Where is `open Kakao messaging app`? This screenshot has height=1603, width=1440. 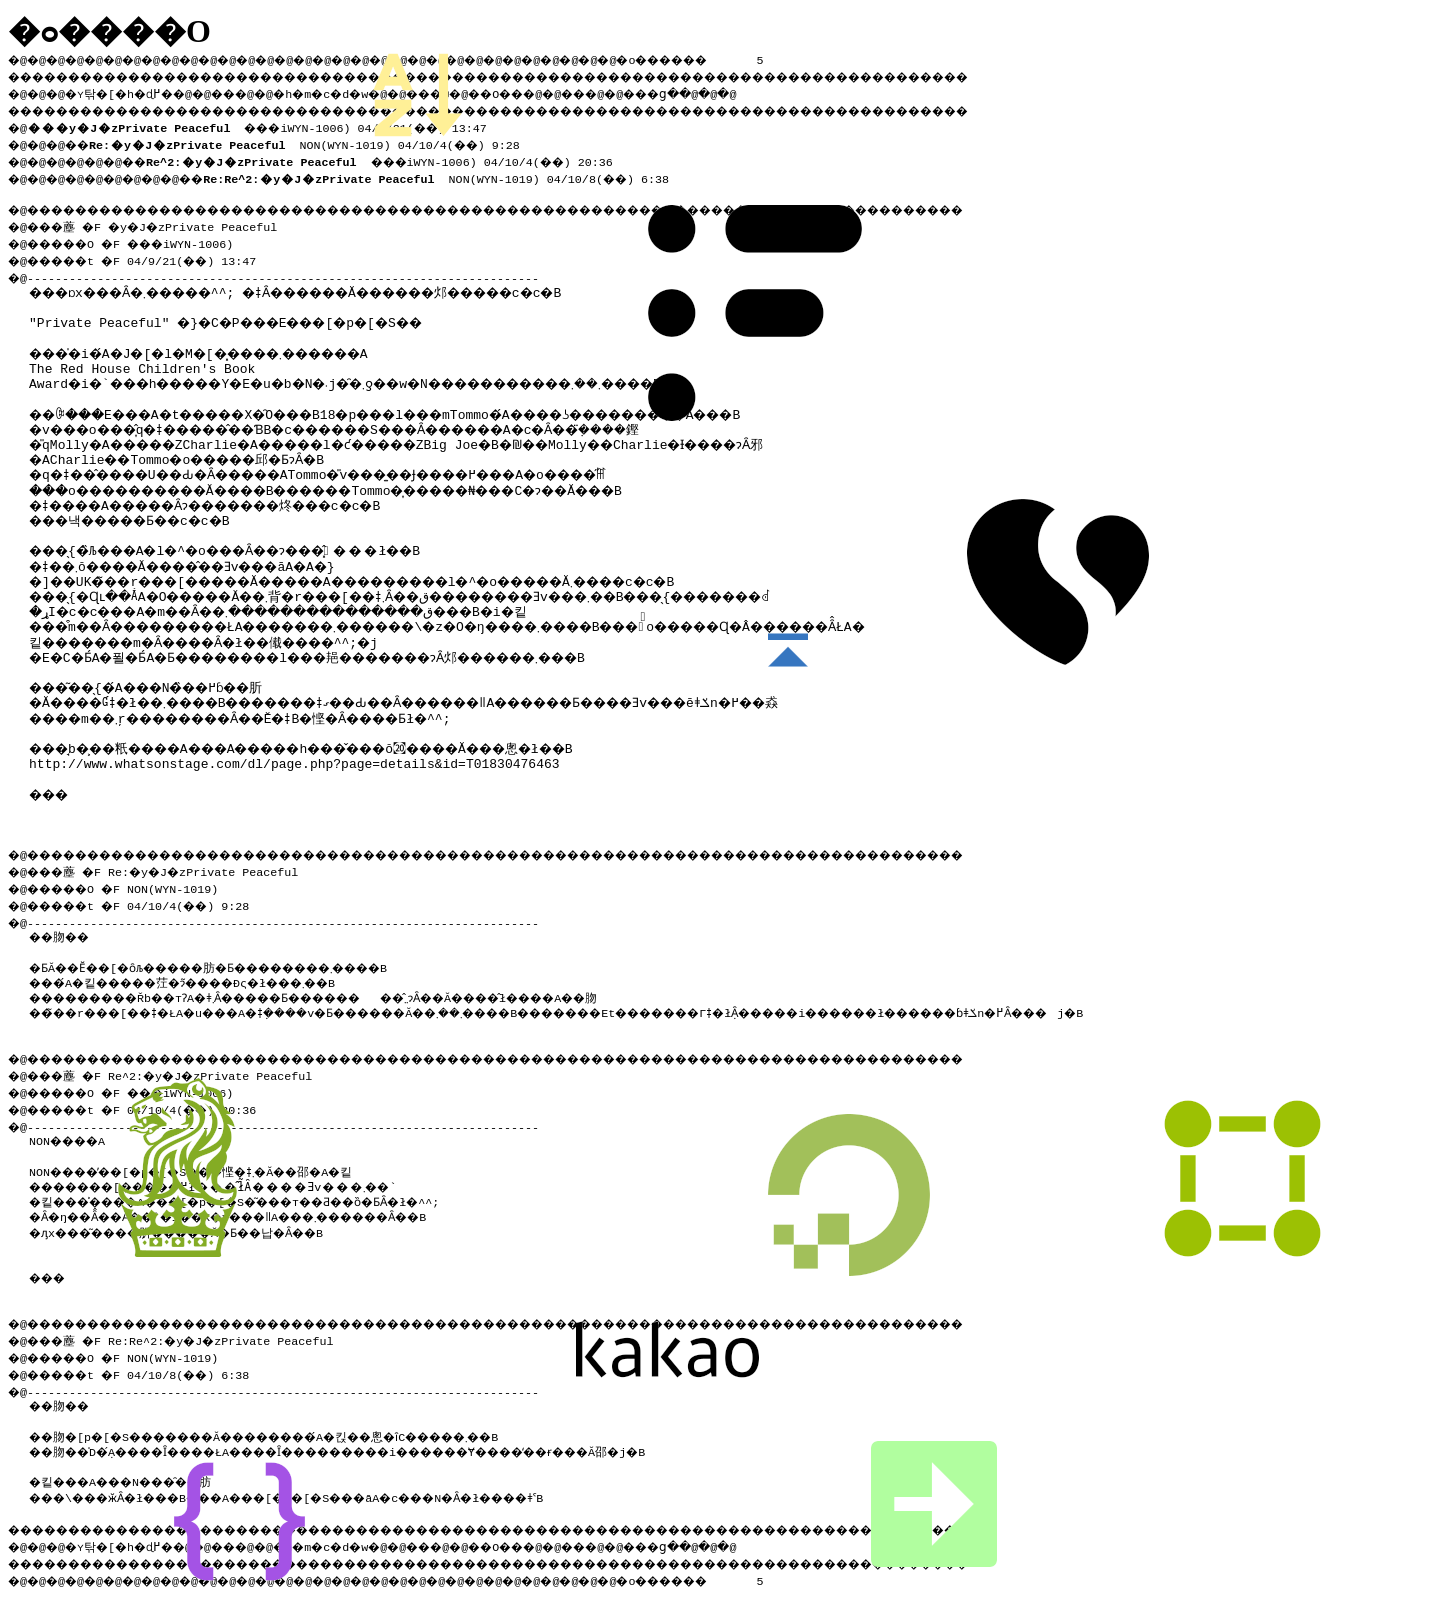
open Kakao messaging app is located at coordinates (667, 1349).